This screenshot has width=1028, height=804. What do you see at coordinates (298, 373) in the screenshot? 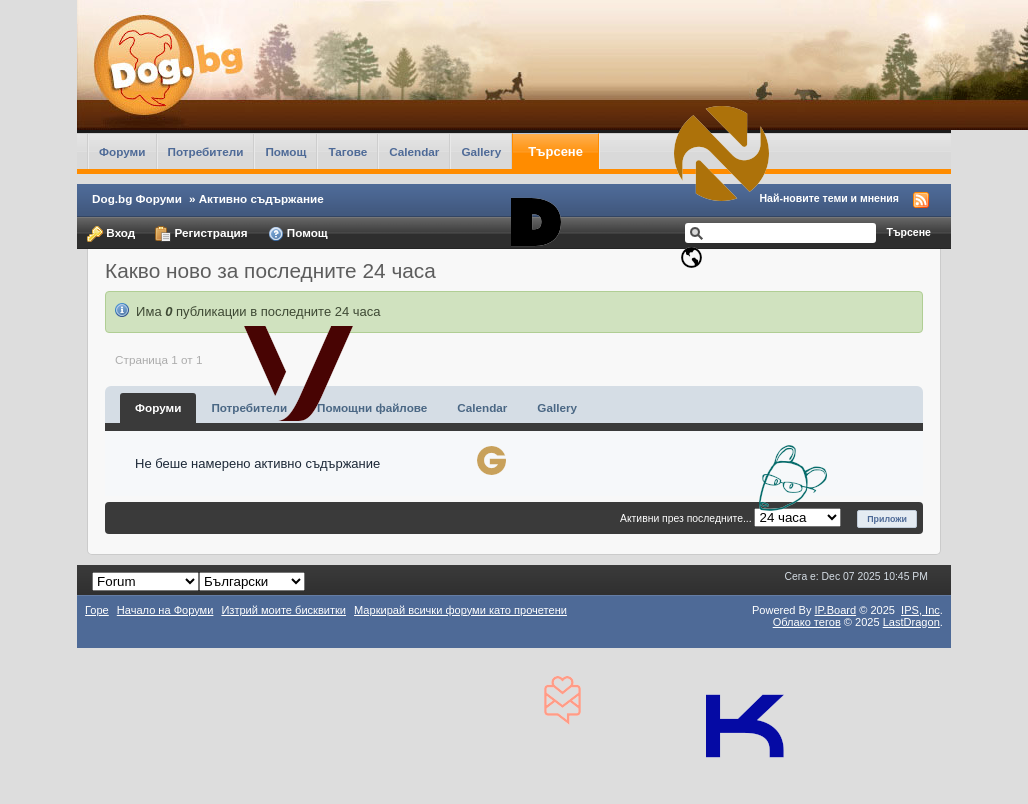
I see `vonage app or service` at bounding box center [298, 373].